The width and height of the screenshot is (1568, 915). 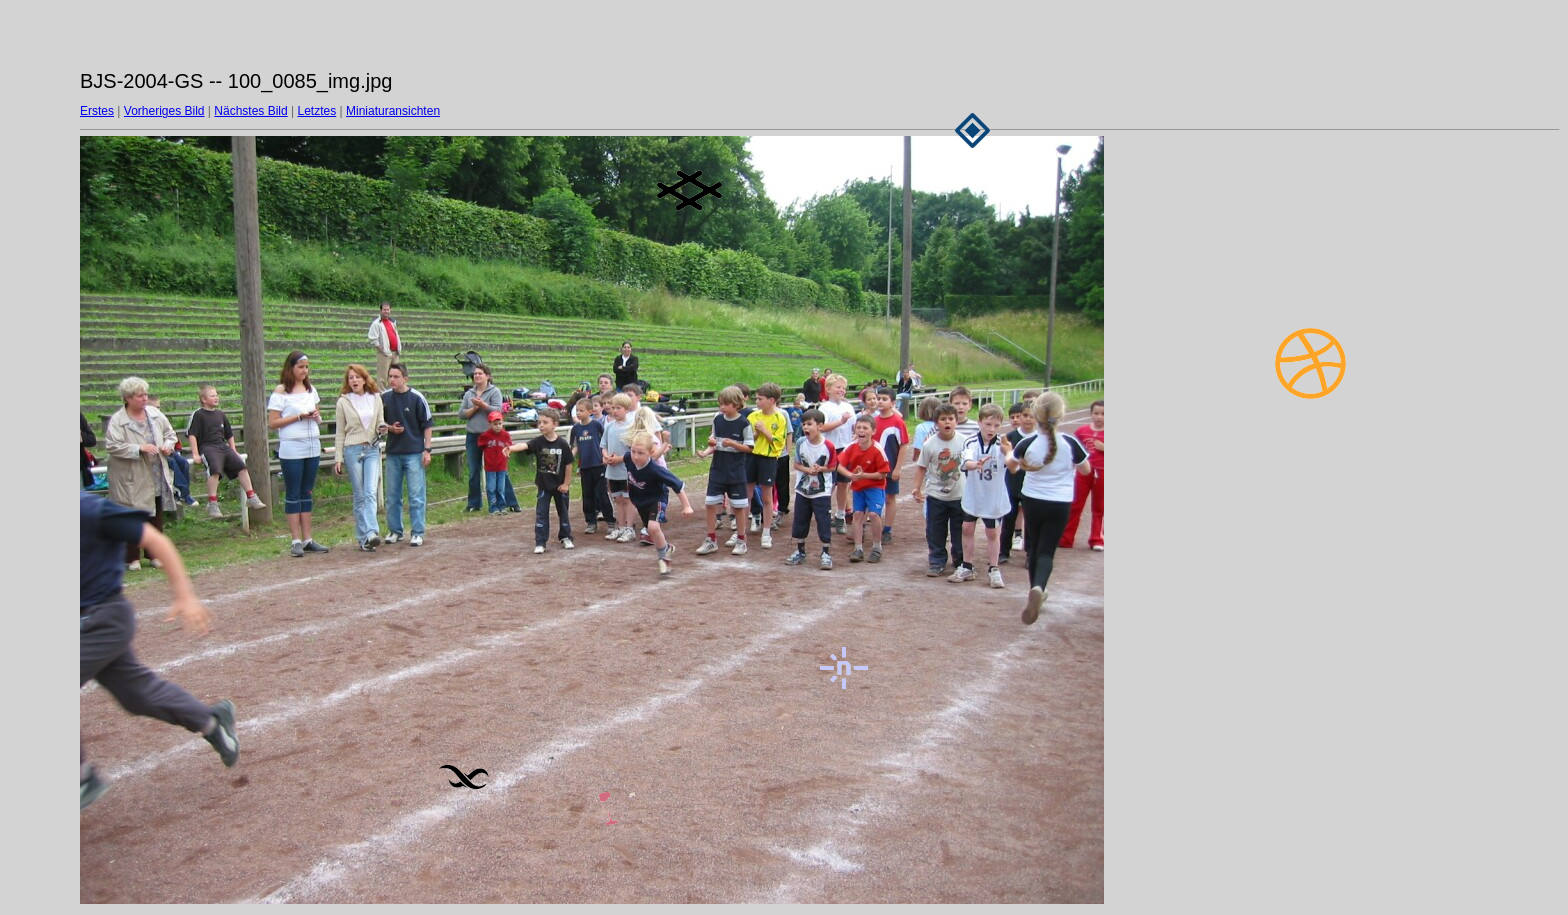 I want to click on wine compatibility layer application logo, so click(x=608, y=808).